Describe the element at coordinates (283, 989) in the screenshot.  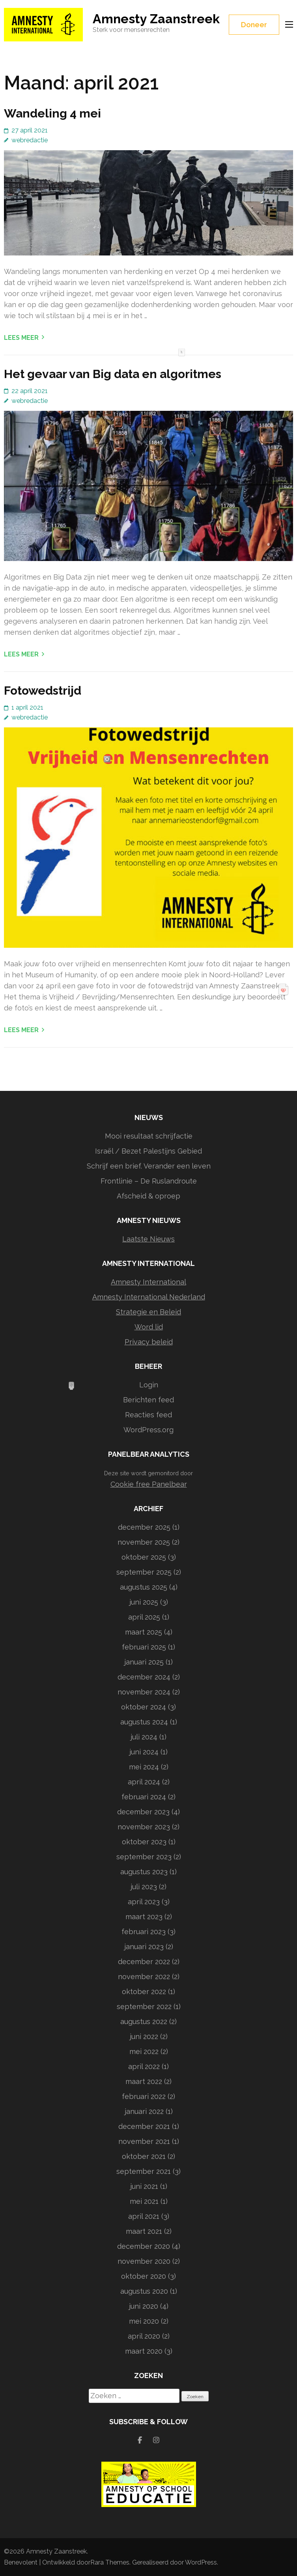
I see `a ruby programming language source file` at that location.